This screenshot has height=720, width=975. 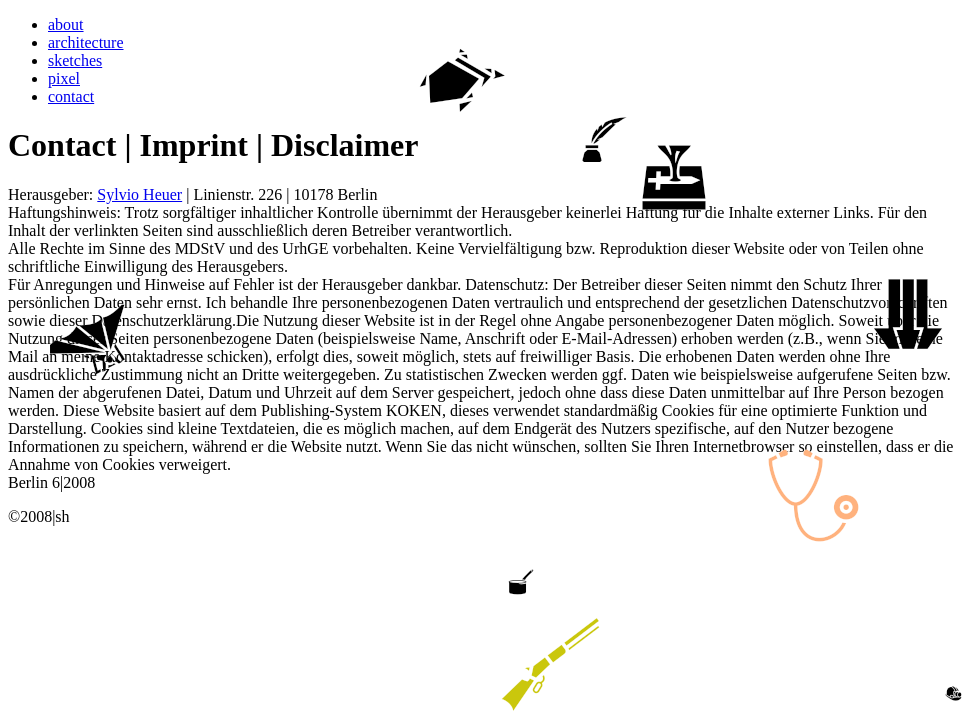 What do you see at coordinates (953, 693) in the screenshot?
I see `mining or excavation activity in a game` at bounding box center [953, 693].